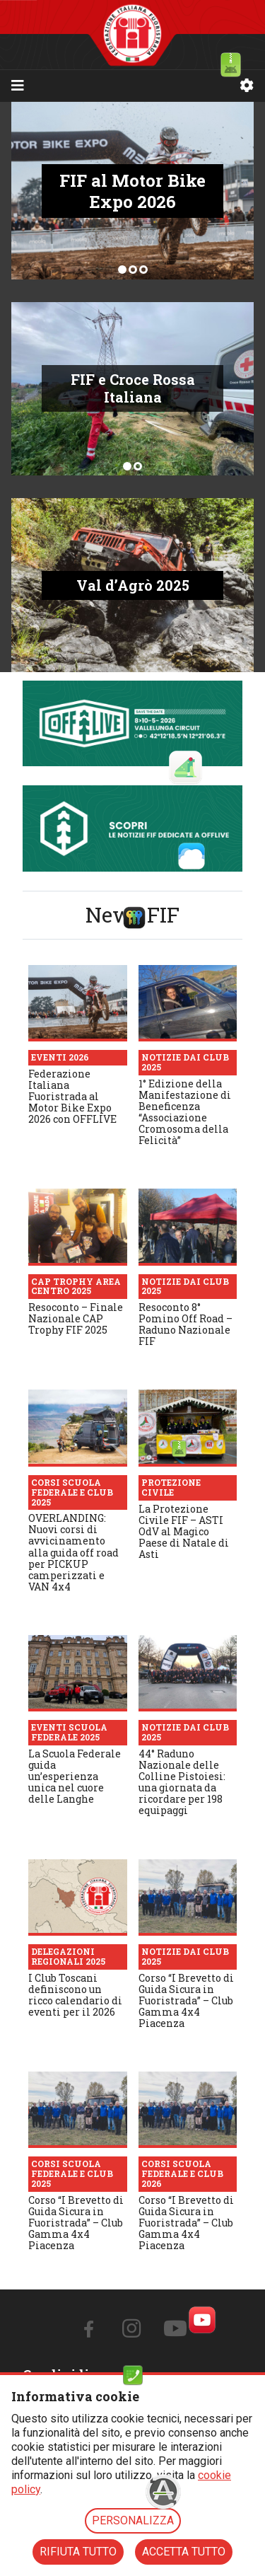  Describe the element at coordinates (163, 2492) in the screenshot. I see `open the software update manager` at that location.